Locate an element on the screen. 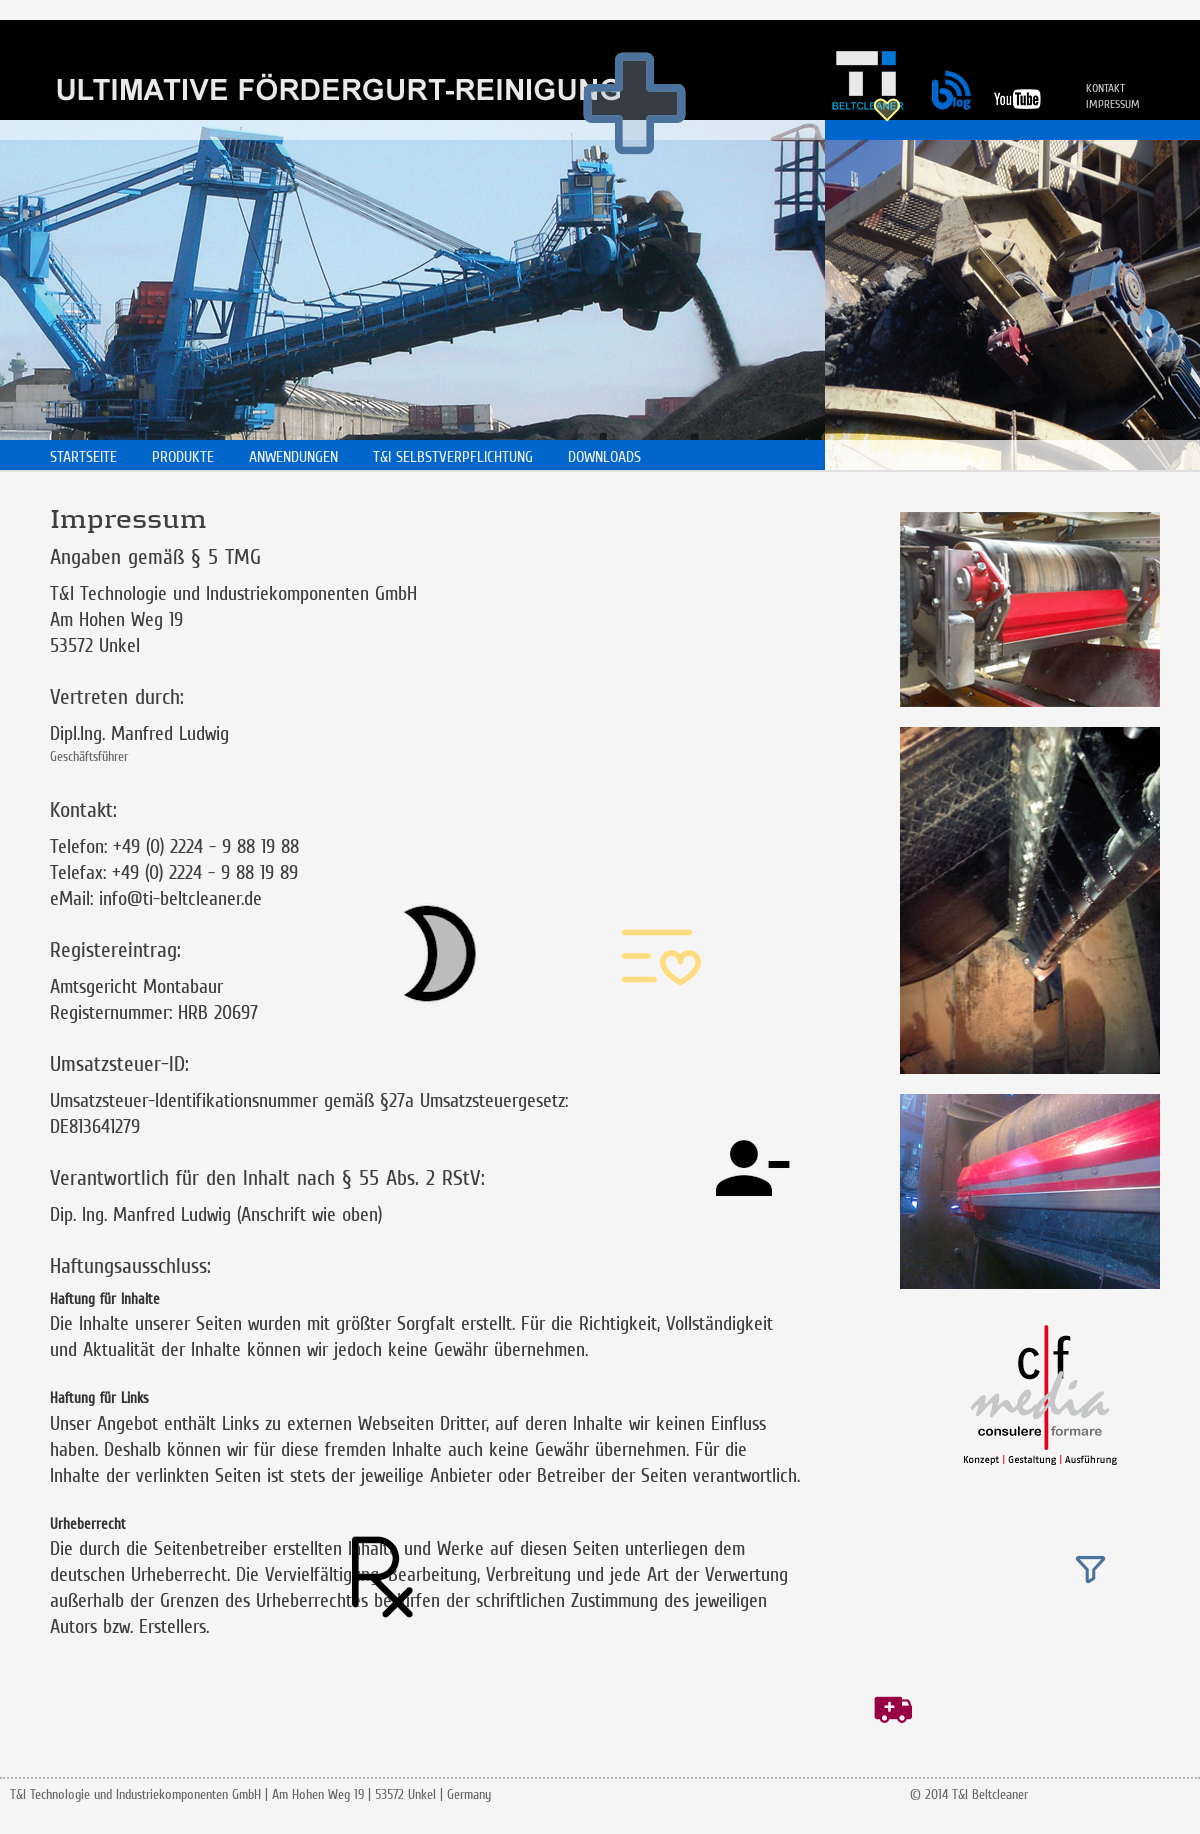 The height and width of the screenshot is (1834, 1200). toggle dark mode or night theme is located at coordinates (437, 953).